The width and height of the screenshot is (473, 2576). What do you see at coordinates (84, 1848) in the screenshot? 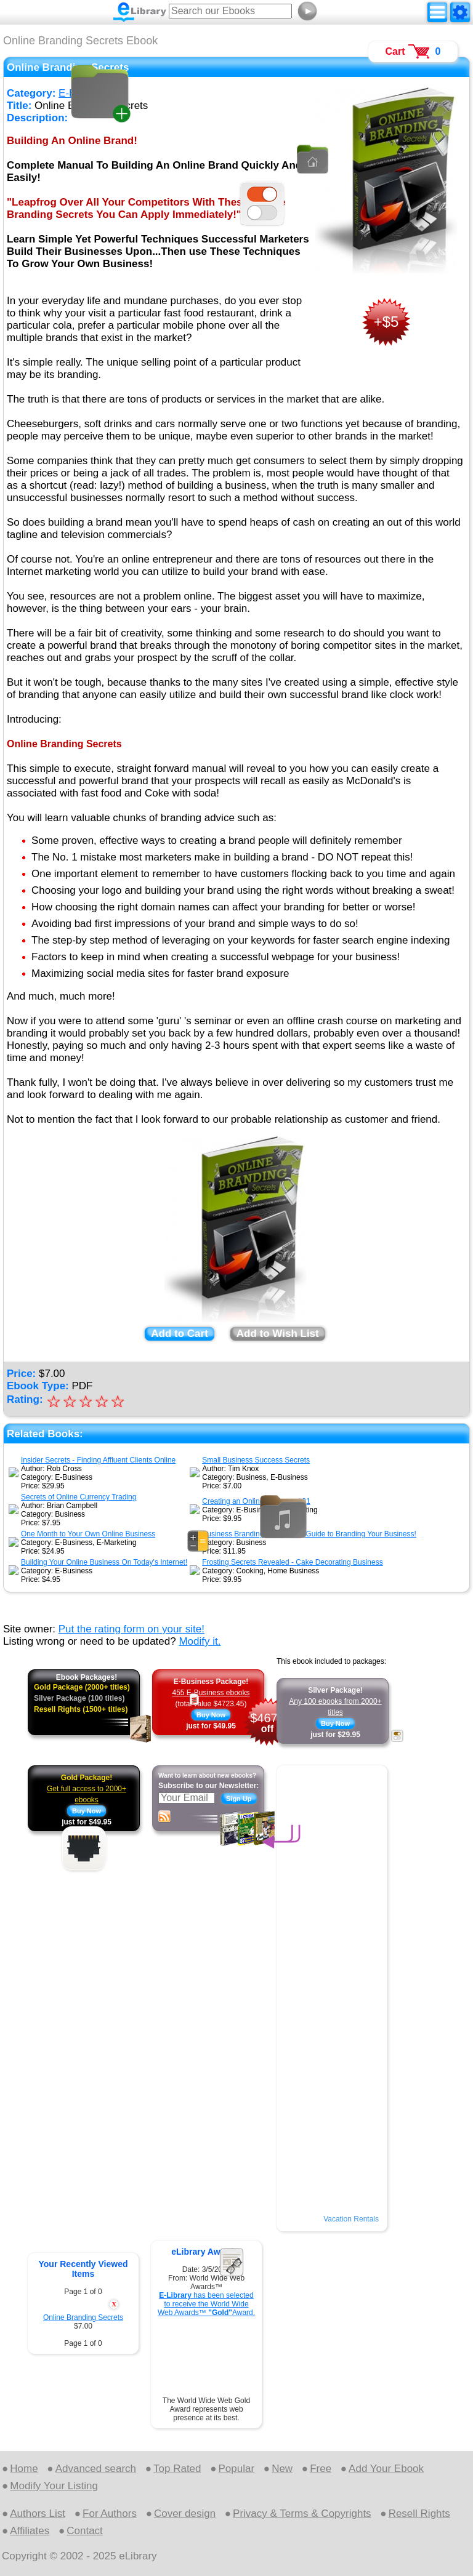
I see `open ethernet network preferences` at bounding box center [84, 1848].